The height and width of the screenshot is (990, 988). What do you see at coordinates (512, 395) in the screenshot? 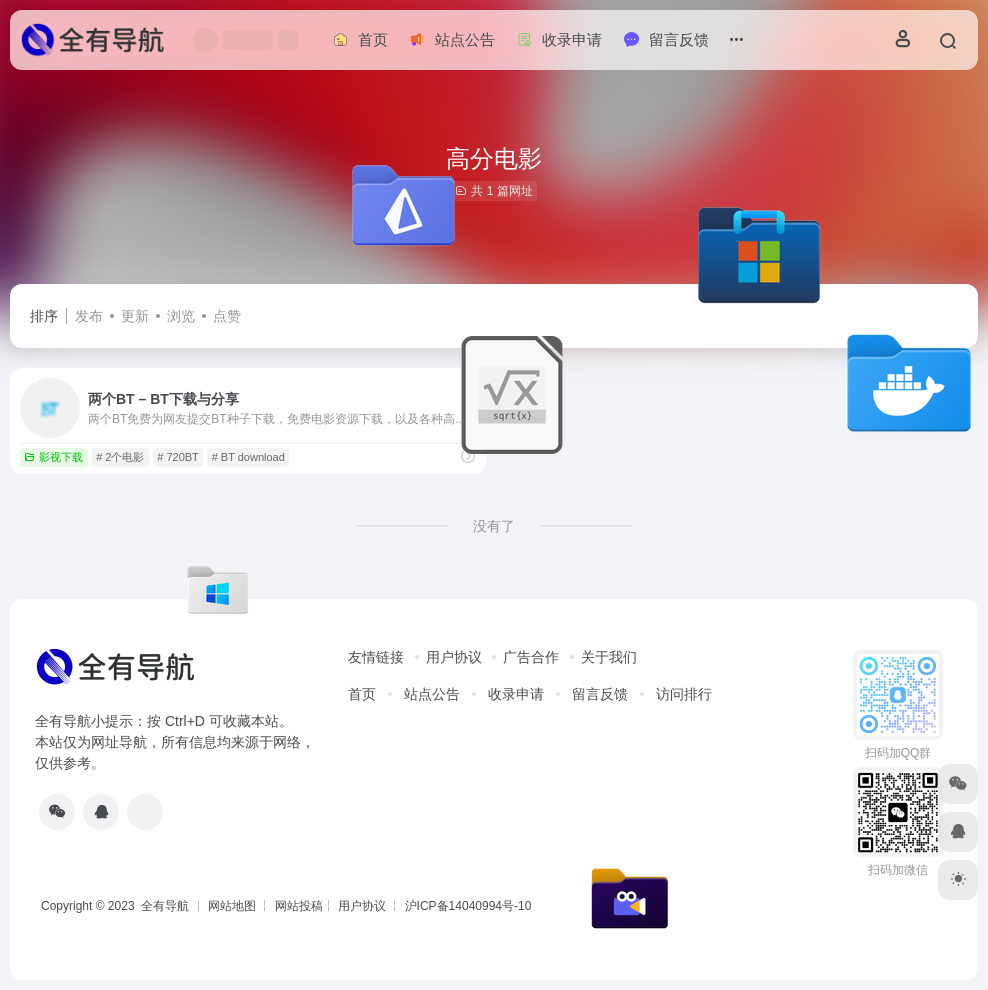
I see `open a libreoffice math formula document` at bounding box center [512, 395].